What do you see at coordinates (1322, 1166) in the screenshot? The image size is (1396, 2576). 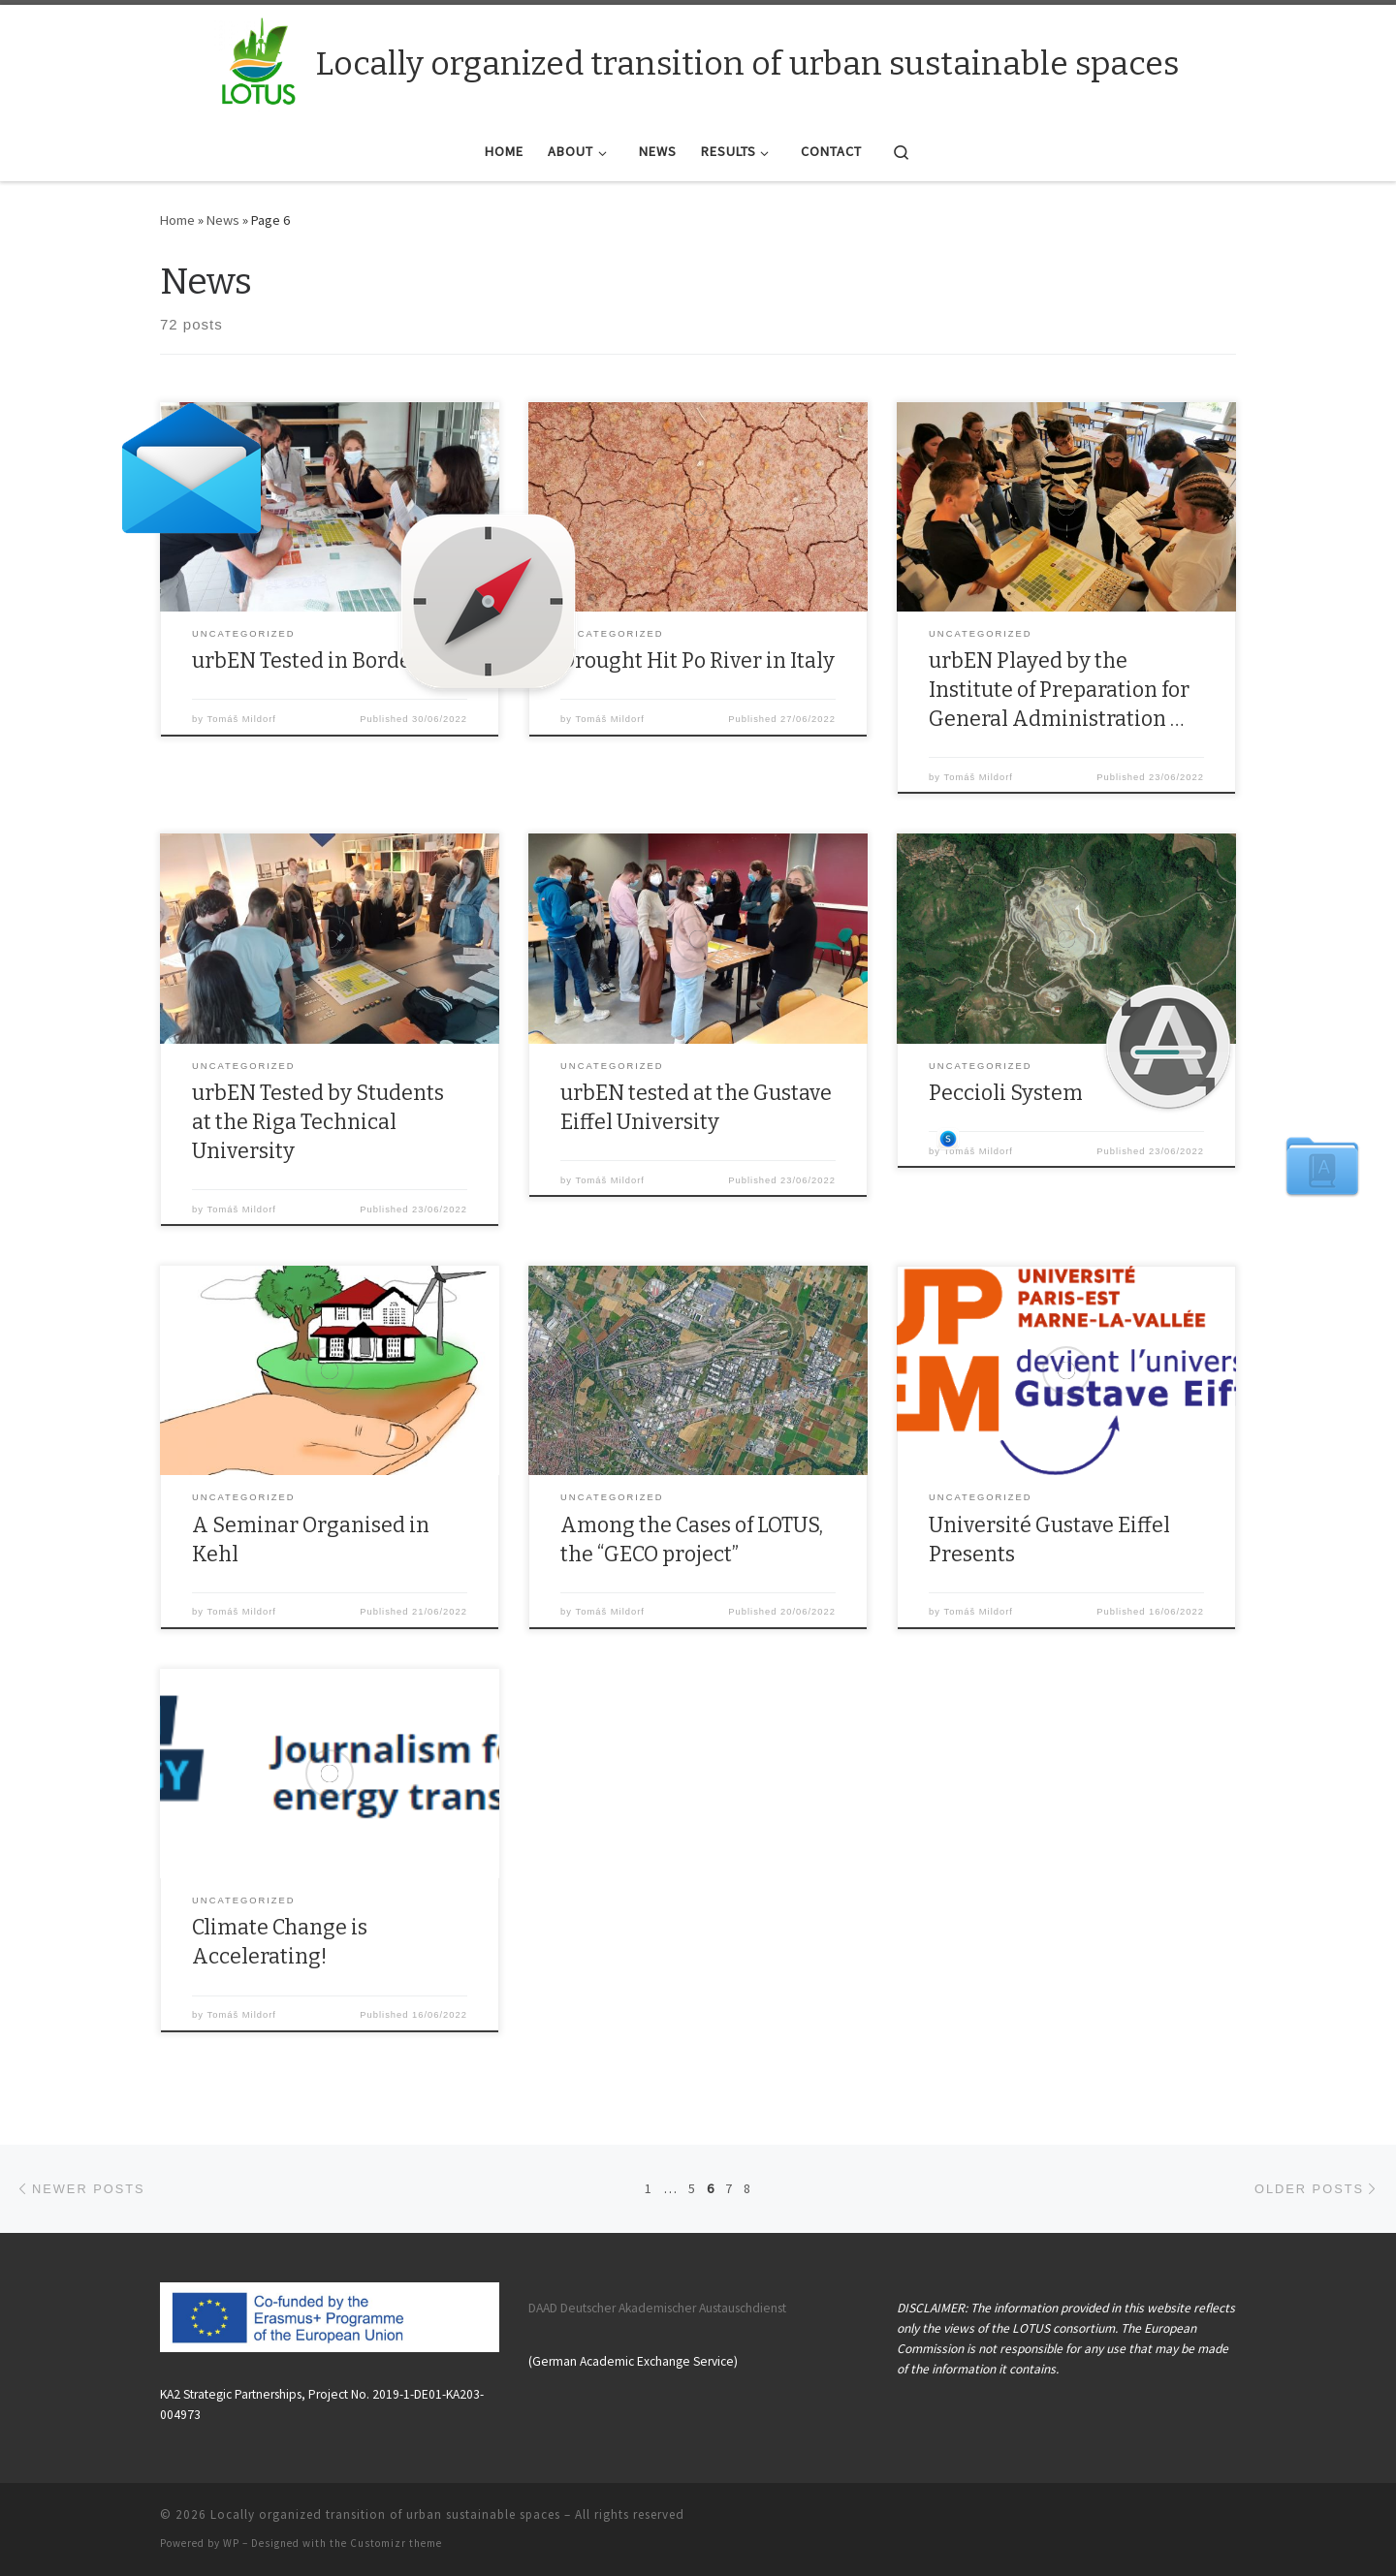 I see `open typography or font-related files folder` at bounding box center [1322, 1166].